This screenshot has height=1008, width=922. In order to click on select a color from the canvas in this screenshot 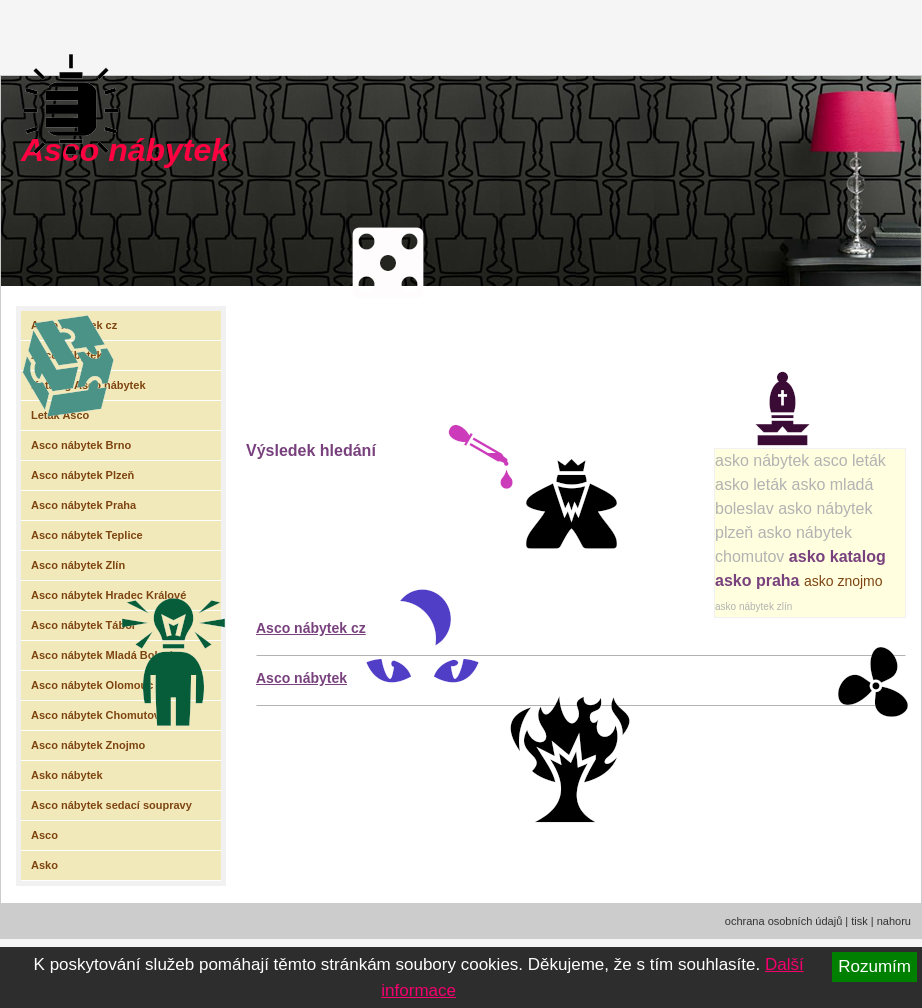, I will do `click(480, 456)`.